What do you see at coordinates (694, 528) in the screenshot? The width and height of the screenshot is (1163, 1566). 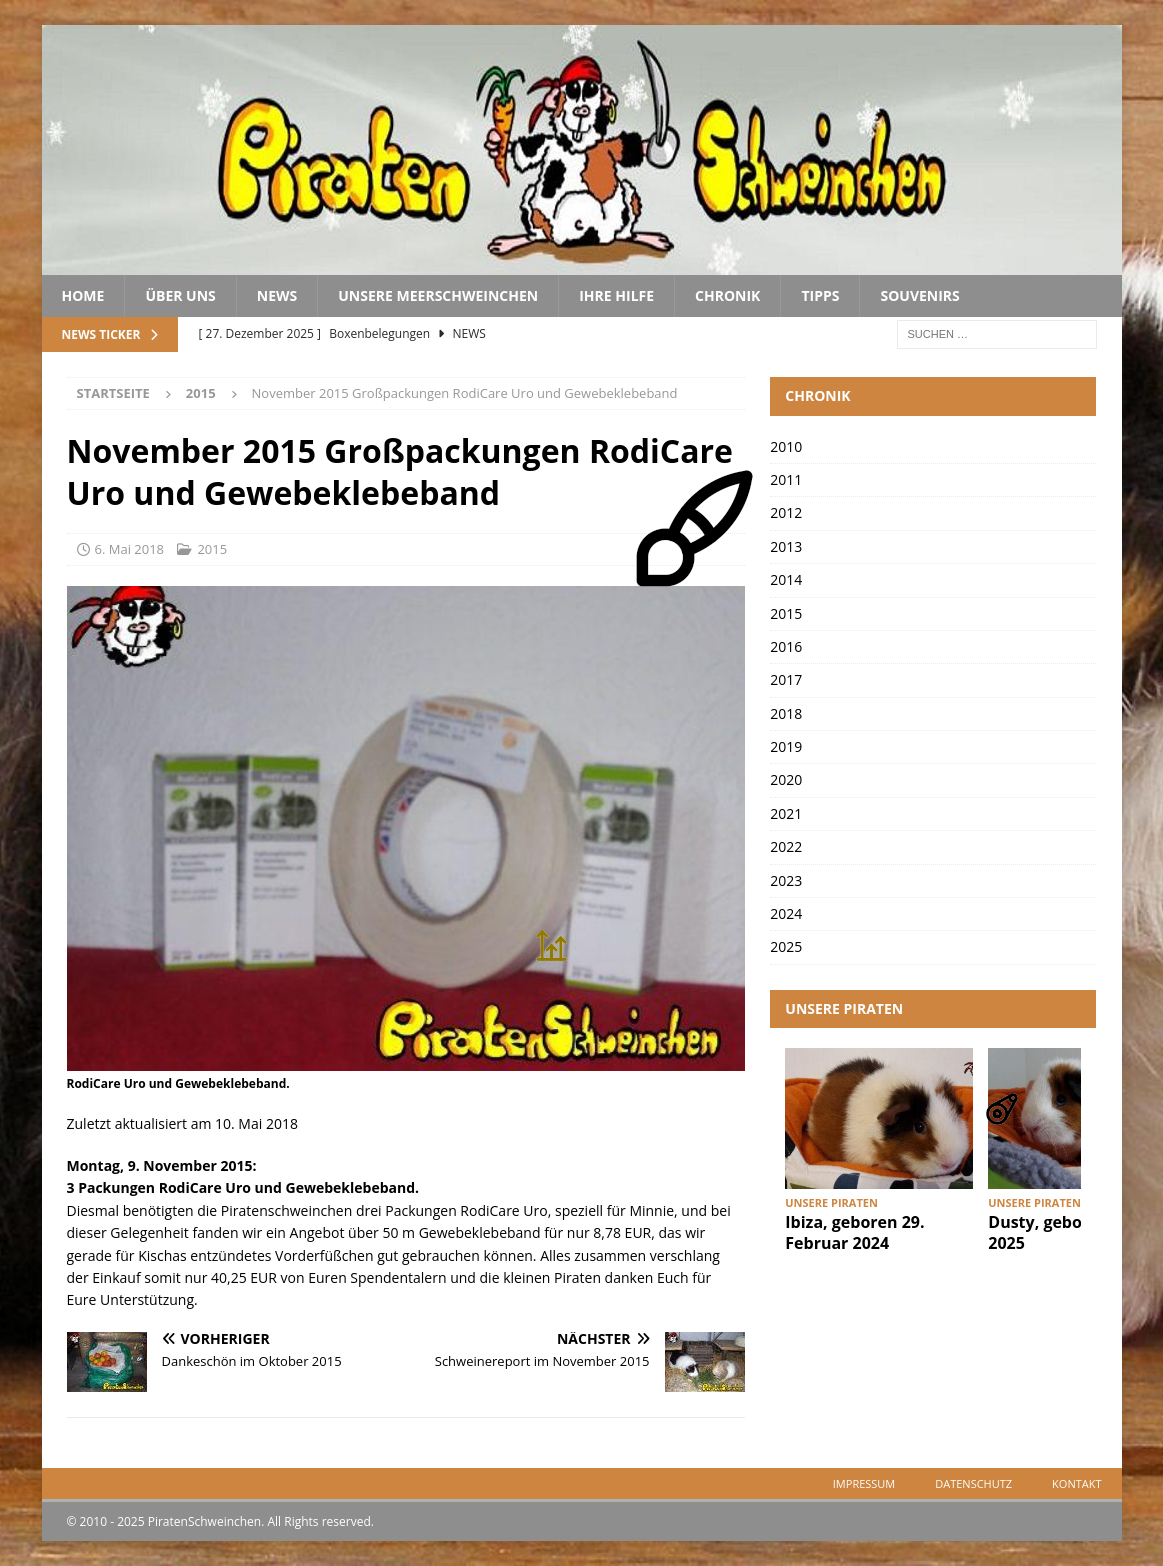 I see `access drawing or painting tools` at bounding box center [694, 528].